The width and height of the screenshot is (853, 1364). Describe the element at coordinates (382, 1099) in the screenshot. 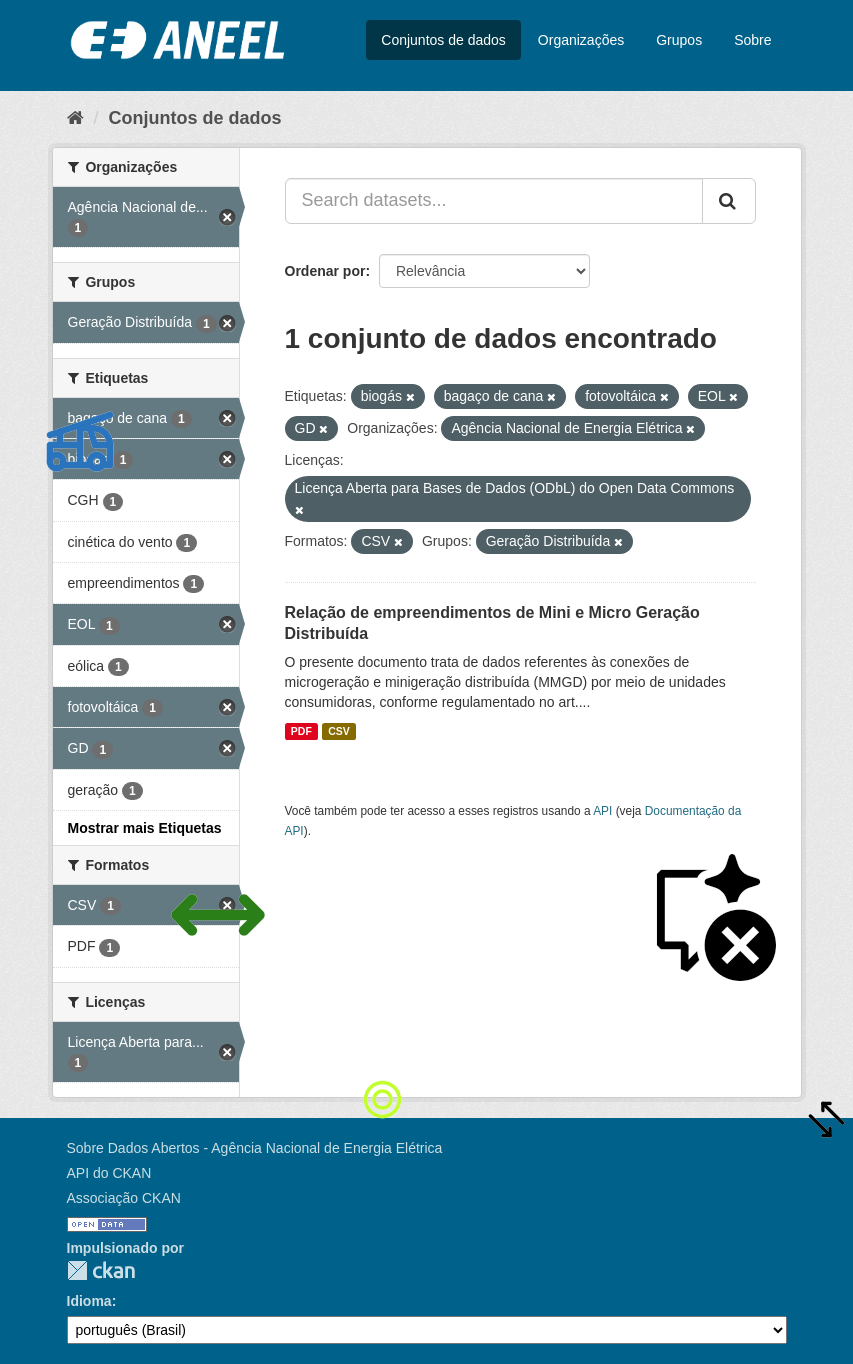

I see `playstation circle button icon` at that location.